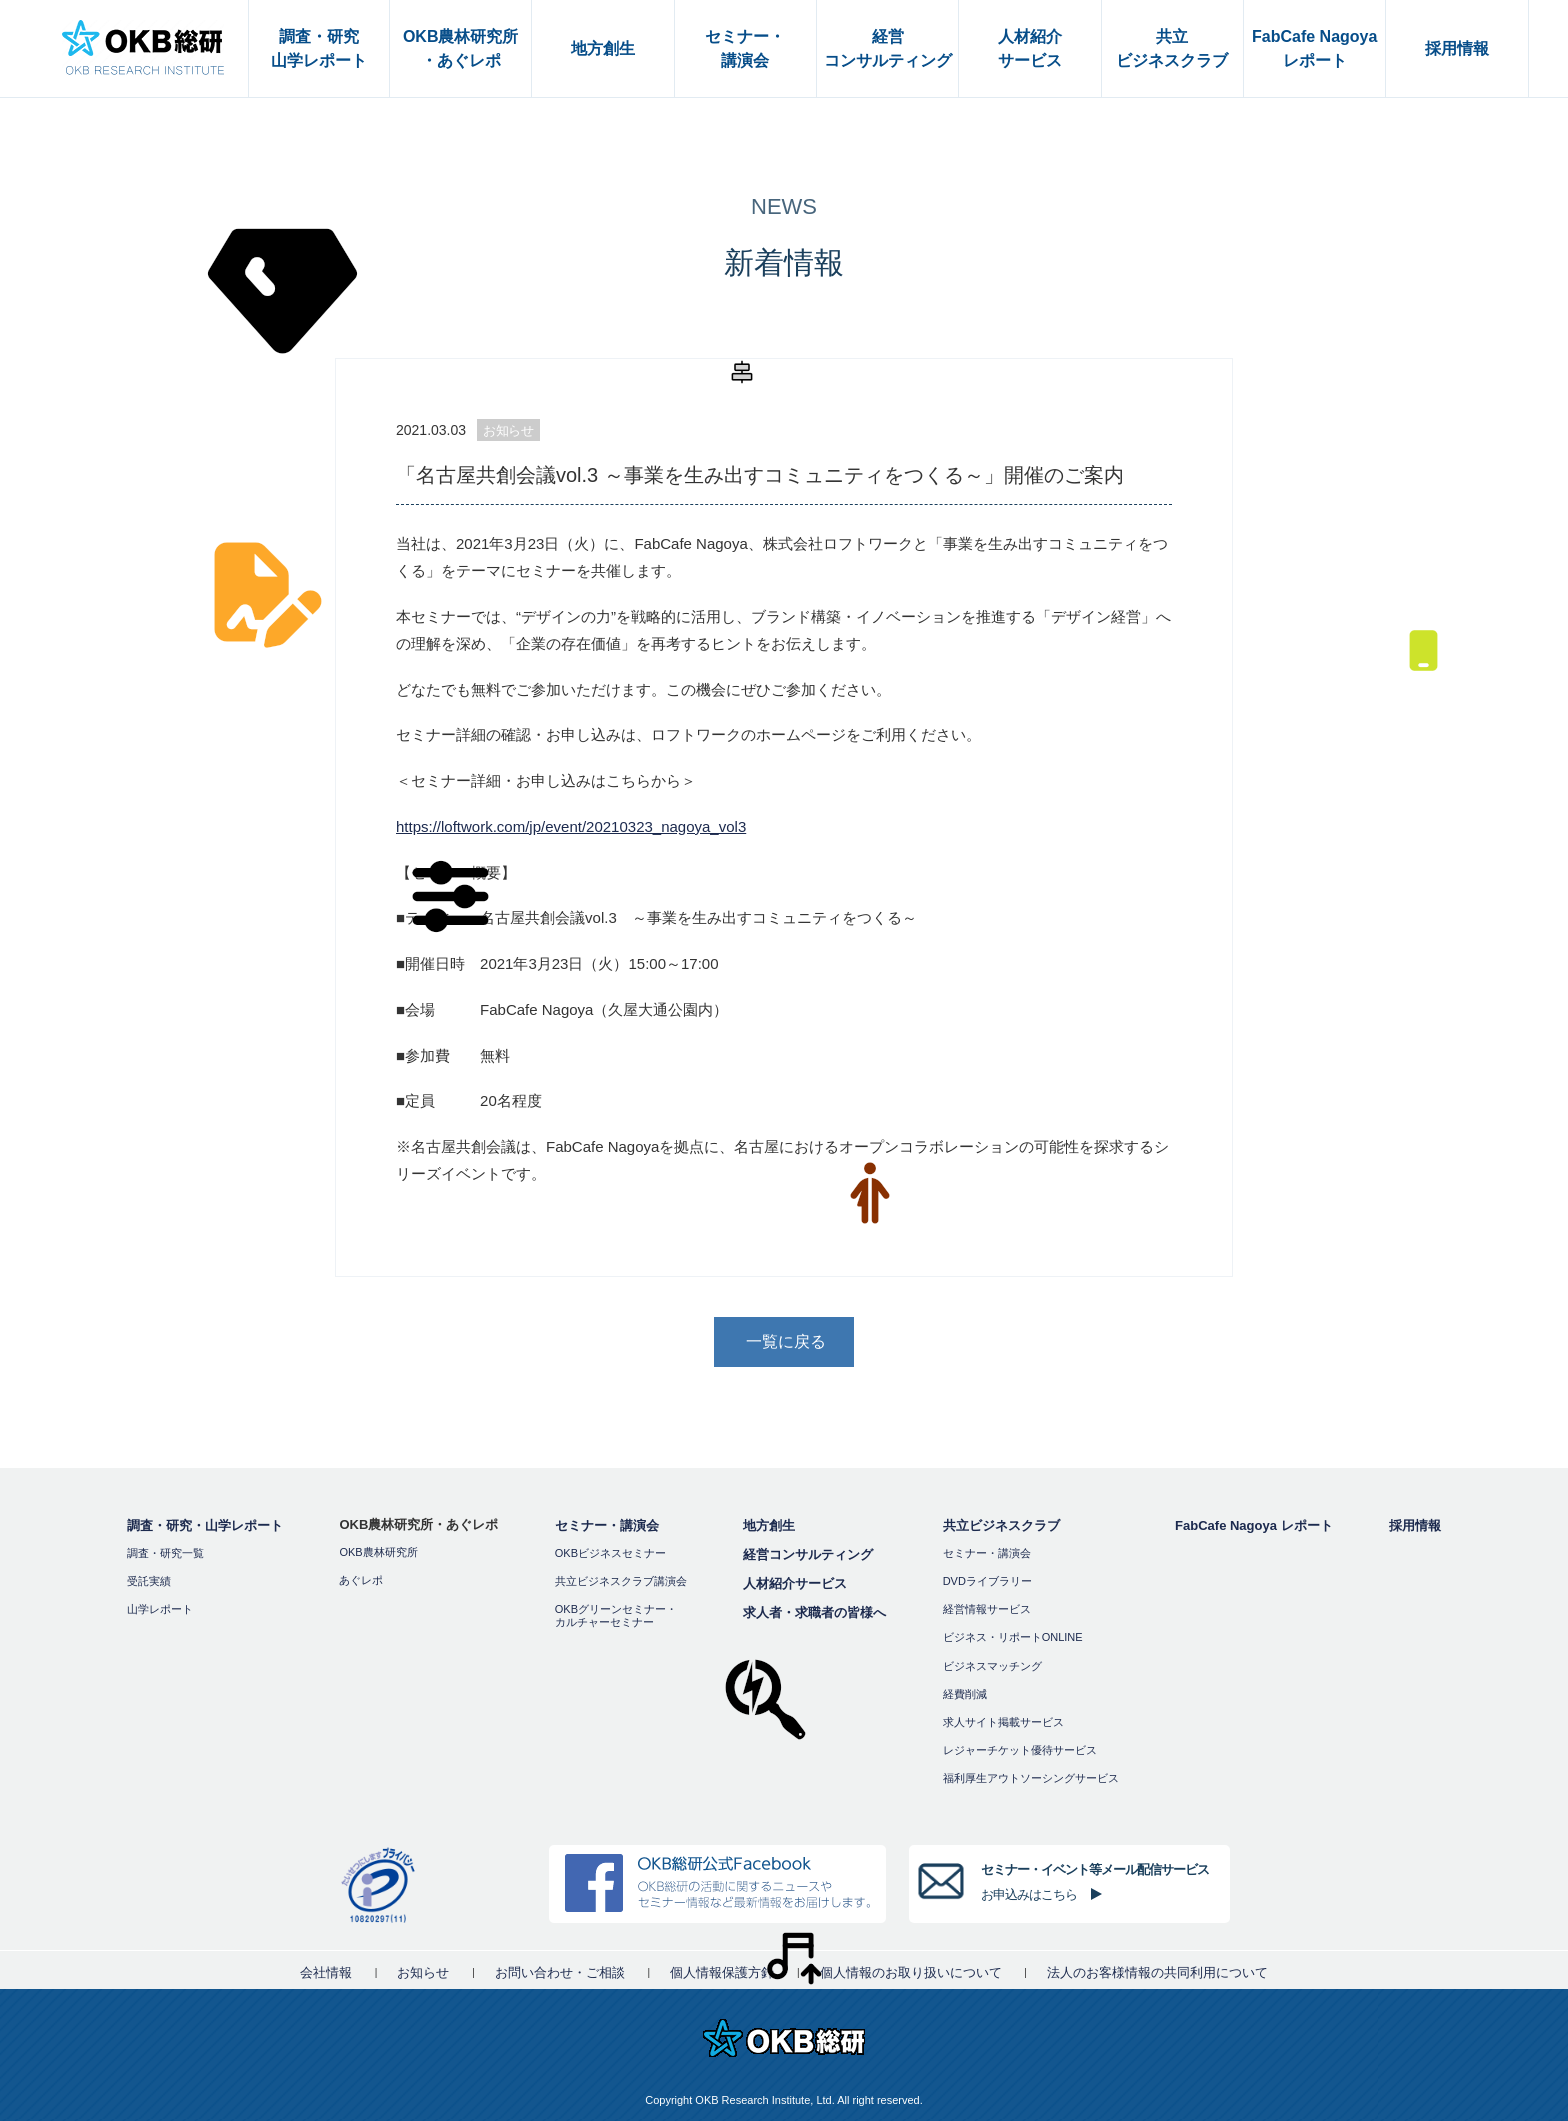  Describe the element at coordinates (282, 288) in the screenshot. I see `indicates premium or pro membership status` at that location.